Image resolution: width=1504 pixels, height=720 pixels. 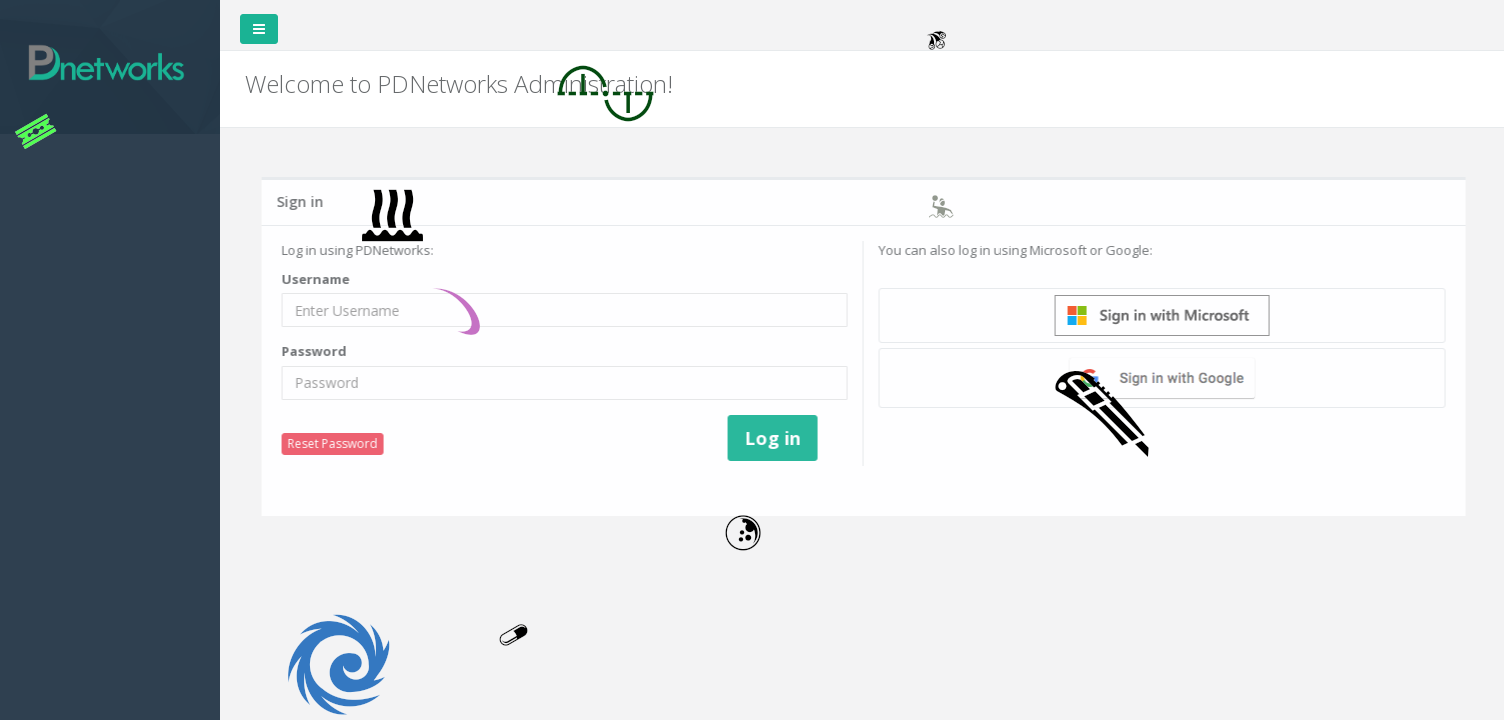 What do you see at coordinates (456, 312) in the screenshot?
I see `perform a quick attack or slash action` at bounding box center [456, 312].